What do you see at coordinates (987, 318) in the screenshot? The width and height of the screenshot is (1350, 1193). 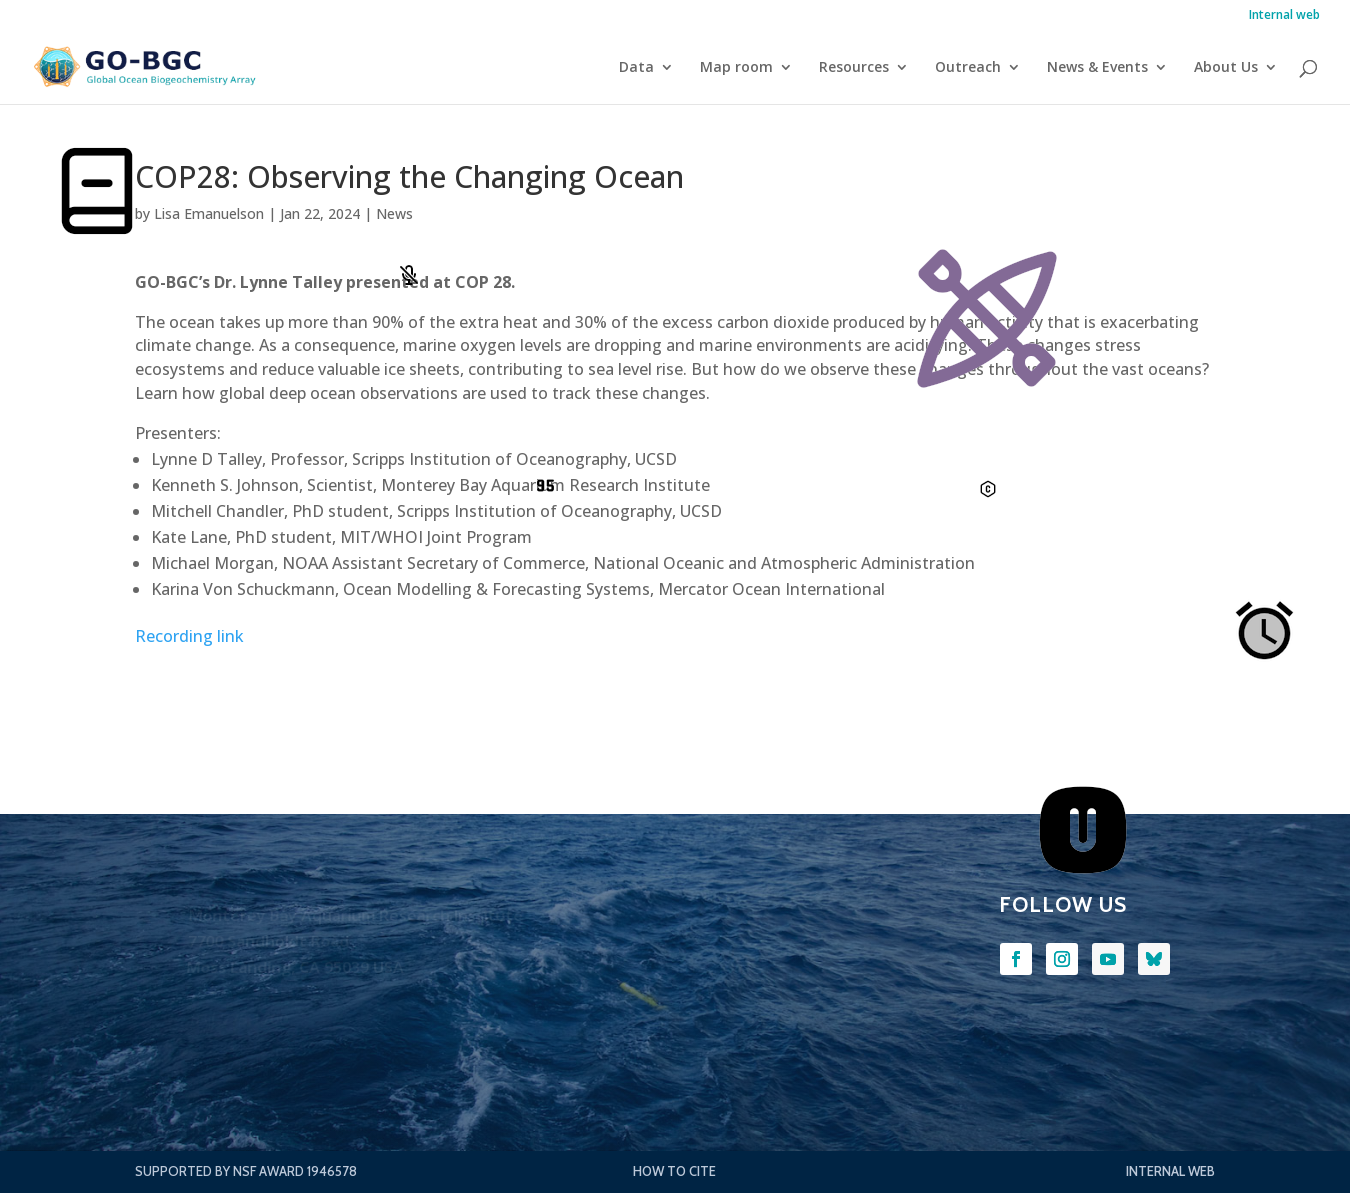 I see `kayak or canoe activity option` at bounding box center [987, 318].